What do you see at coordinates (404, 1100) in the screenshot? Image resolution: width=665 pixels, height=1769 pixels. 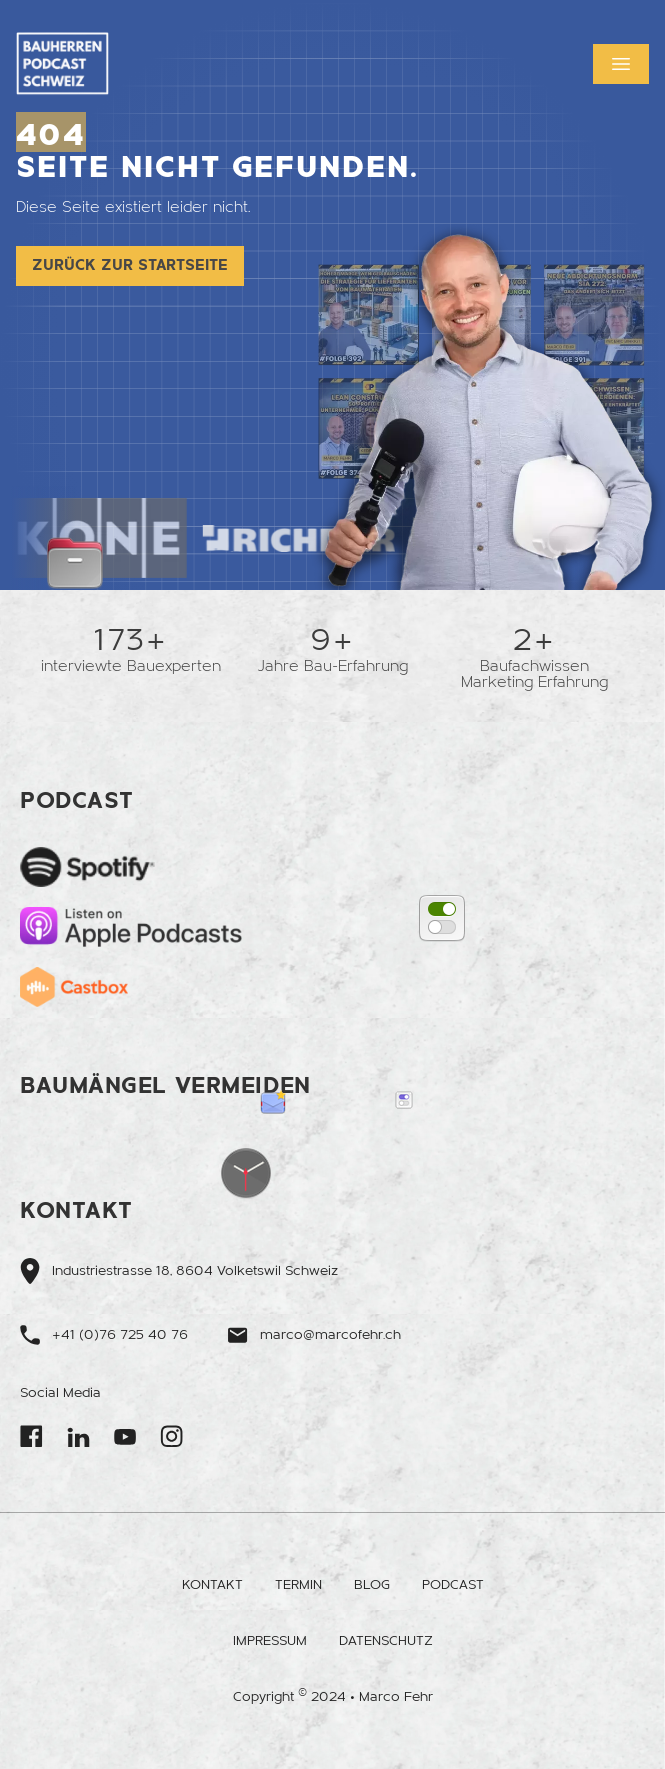 I see `open gnome tweaks settings` at bounding box center [404, 1100].